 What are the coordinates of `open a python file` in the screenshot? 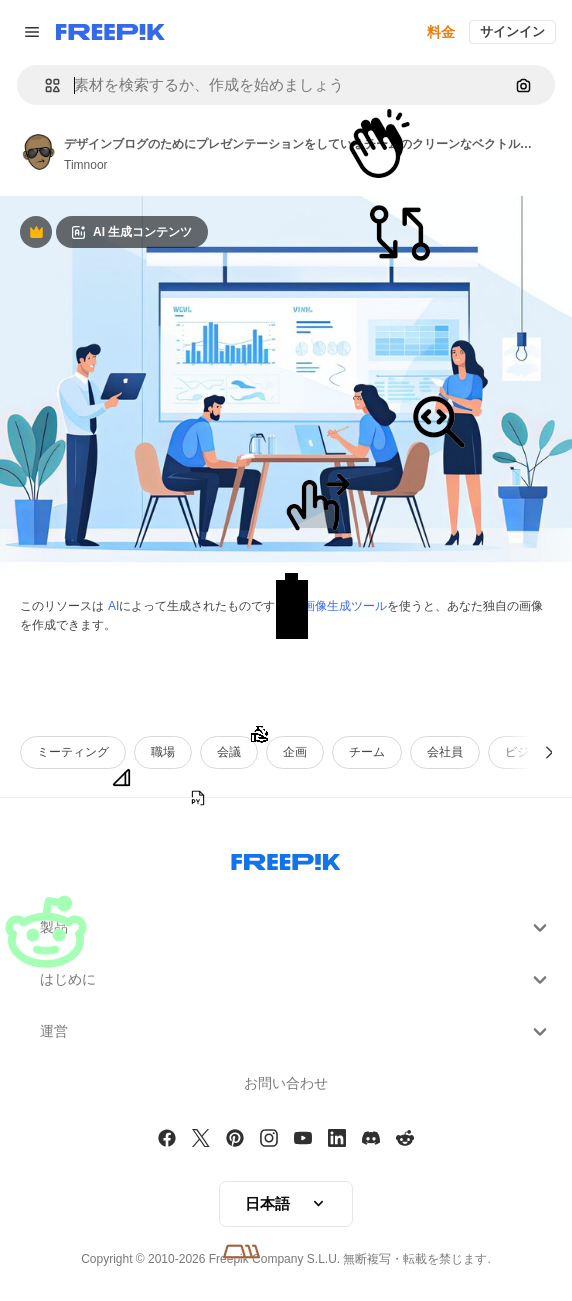 It's located at (198, 798).